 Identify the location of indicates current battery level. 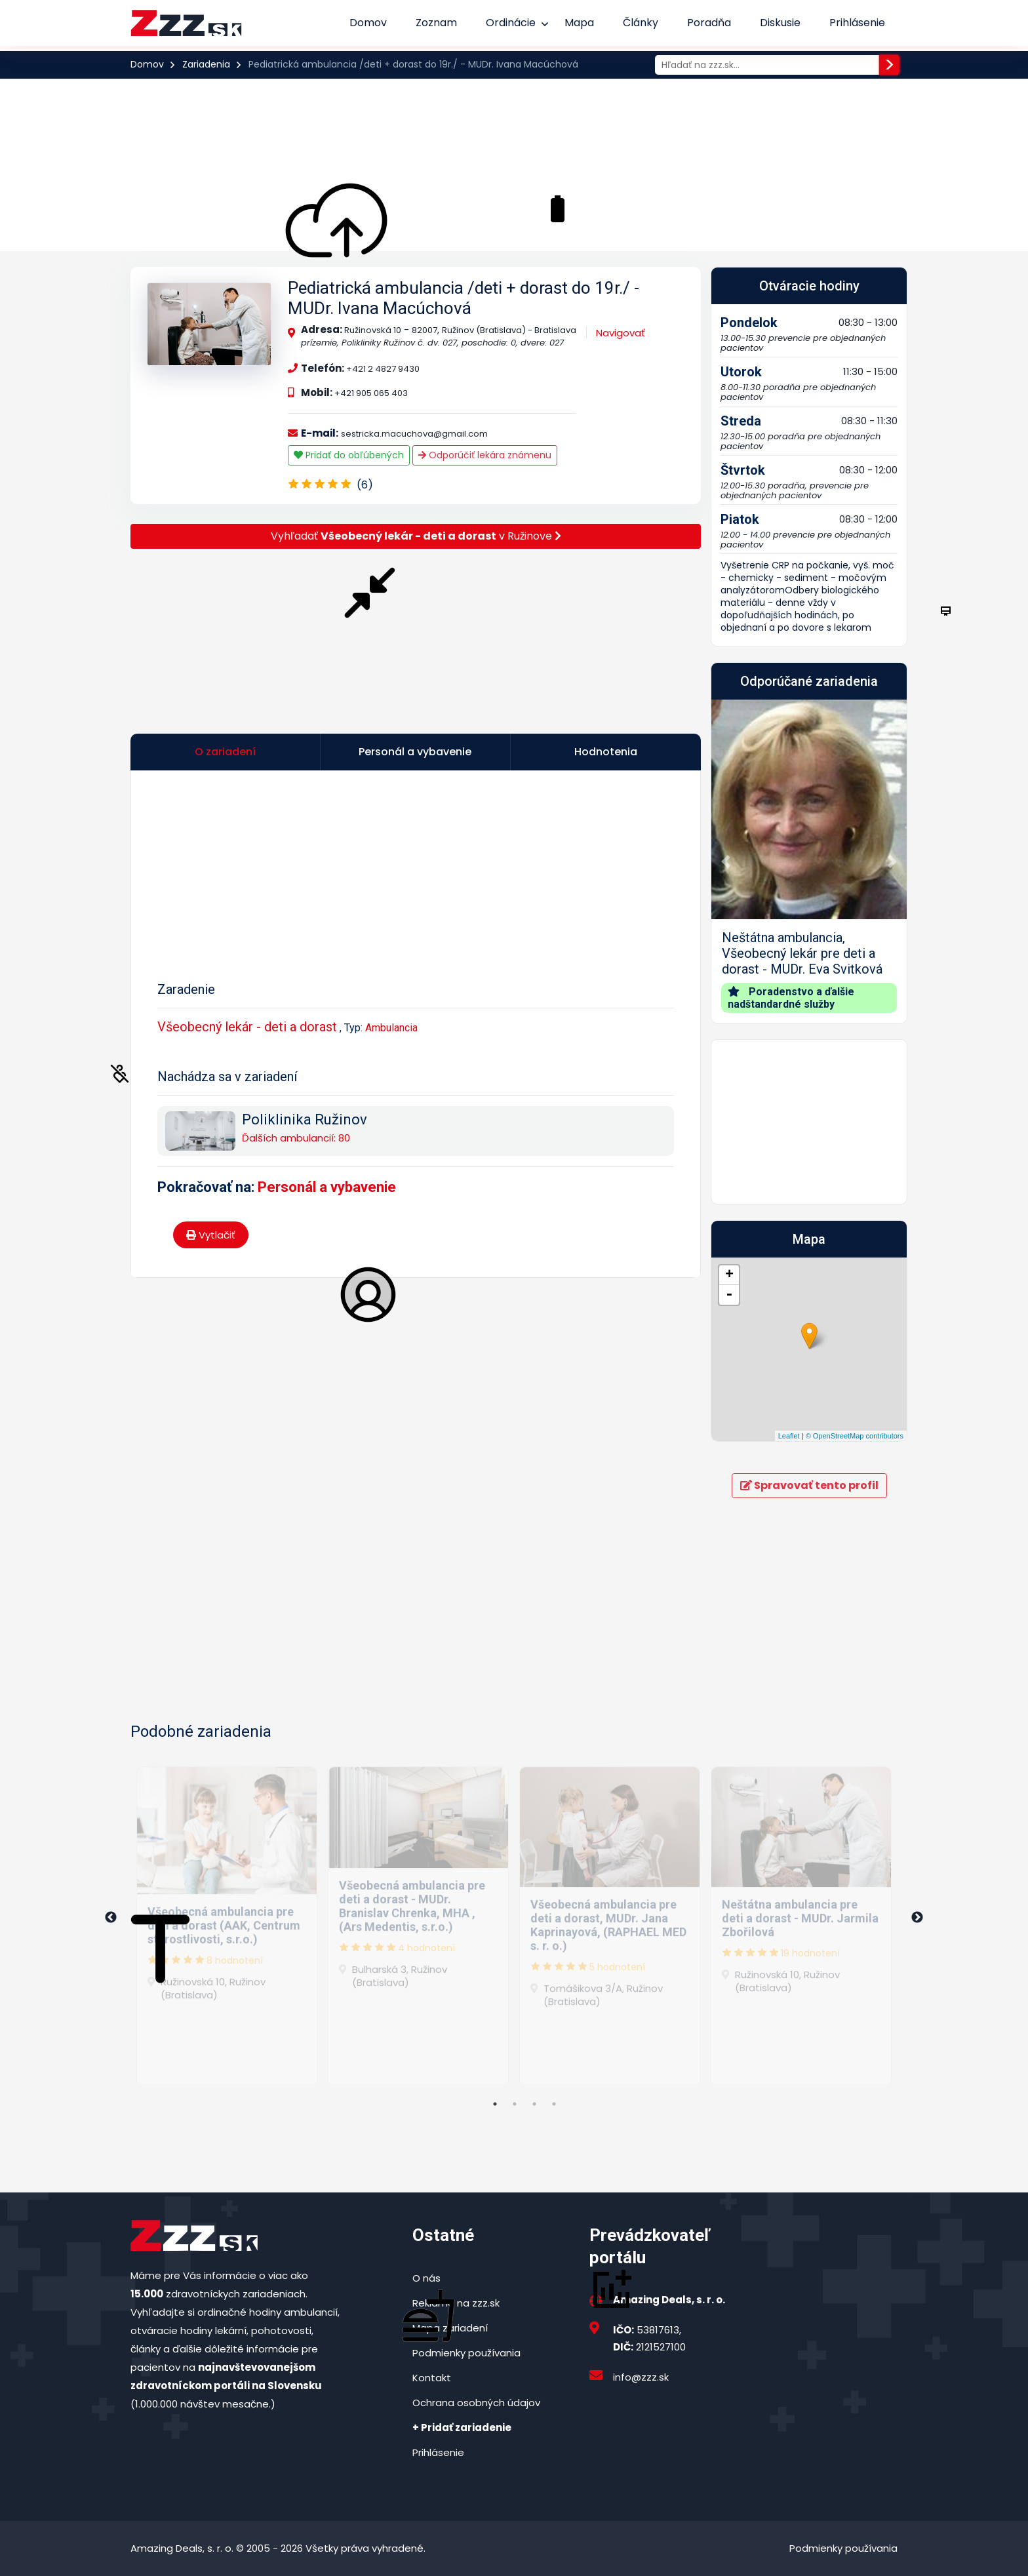
(557, 208).